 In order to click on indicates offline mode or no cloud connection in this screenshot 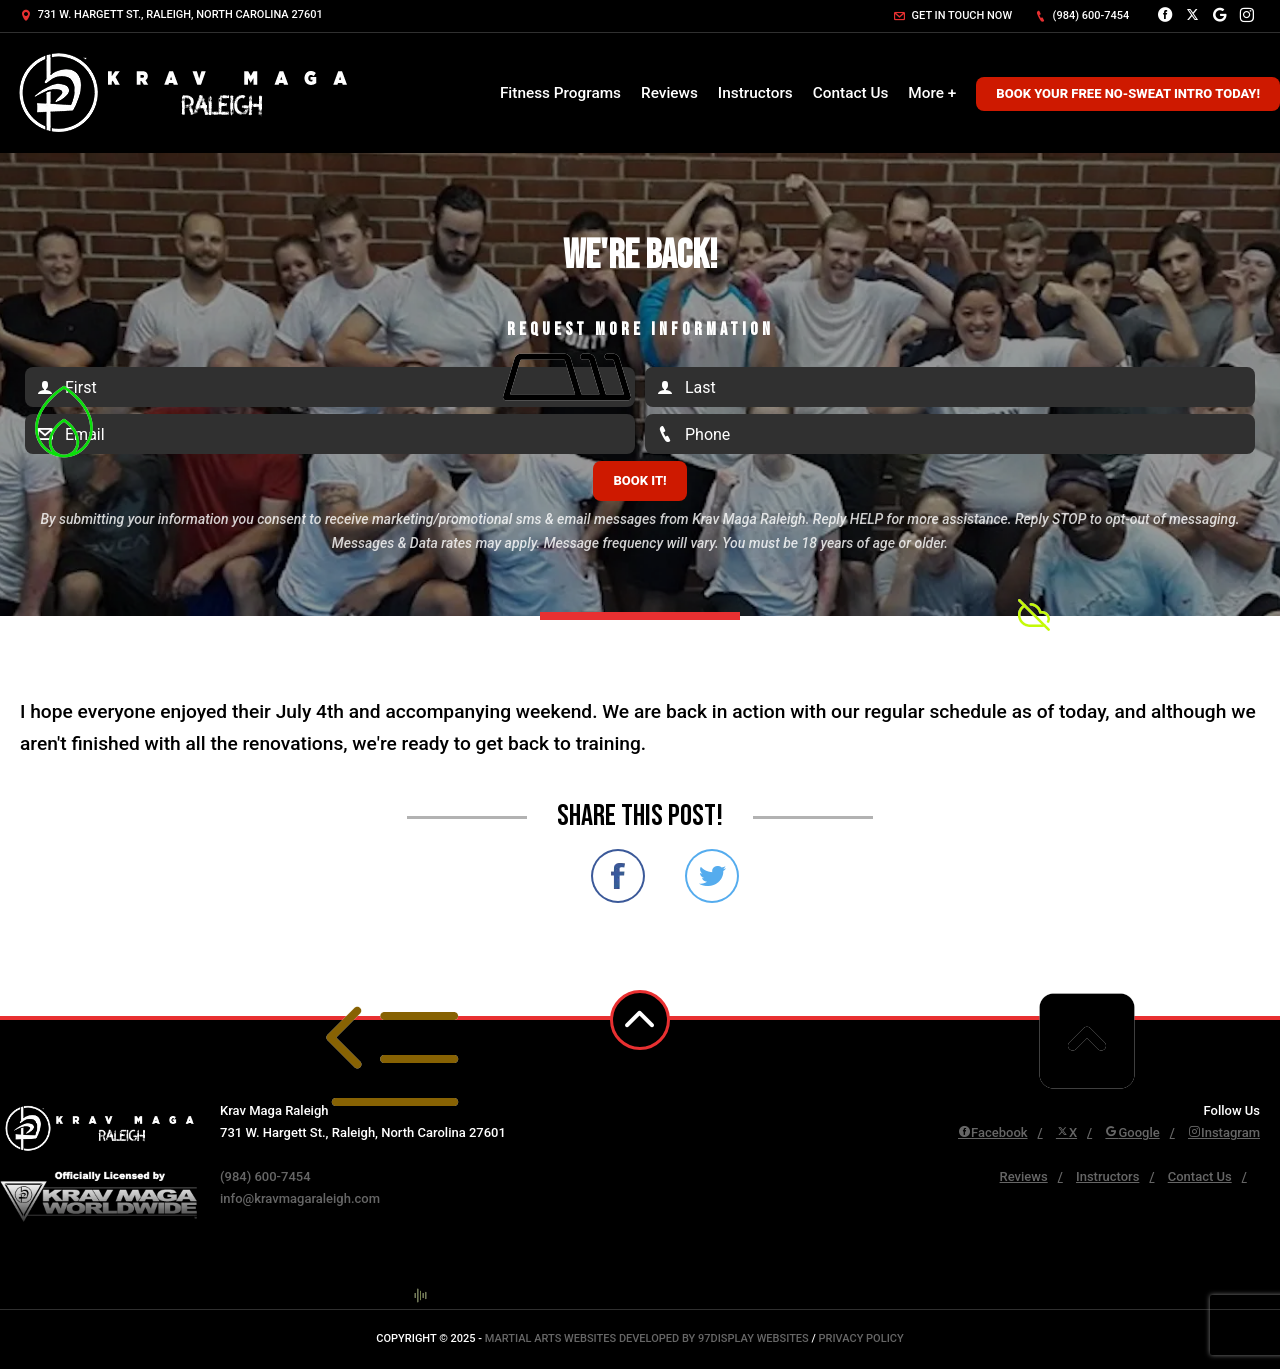, I will do `click(1034, 615)`.